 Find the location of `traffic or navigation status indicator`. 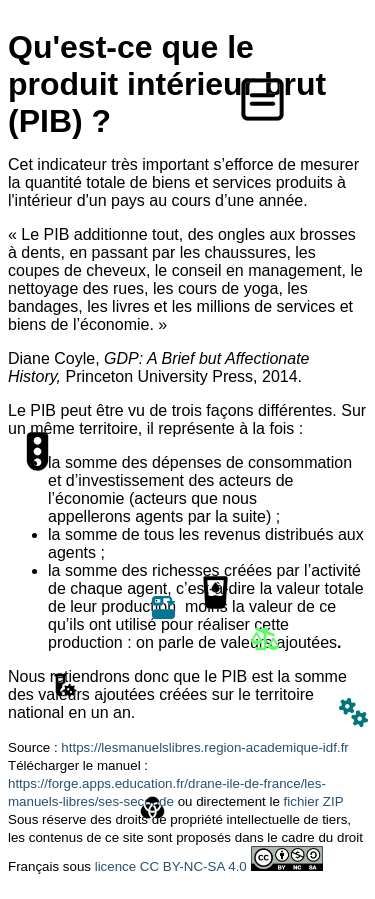

traffic or navigation status indicator is located at coordinates (37, 451).